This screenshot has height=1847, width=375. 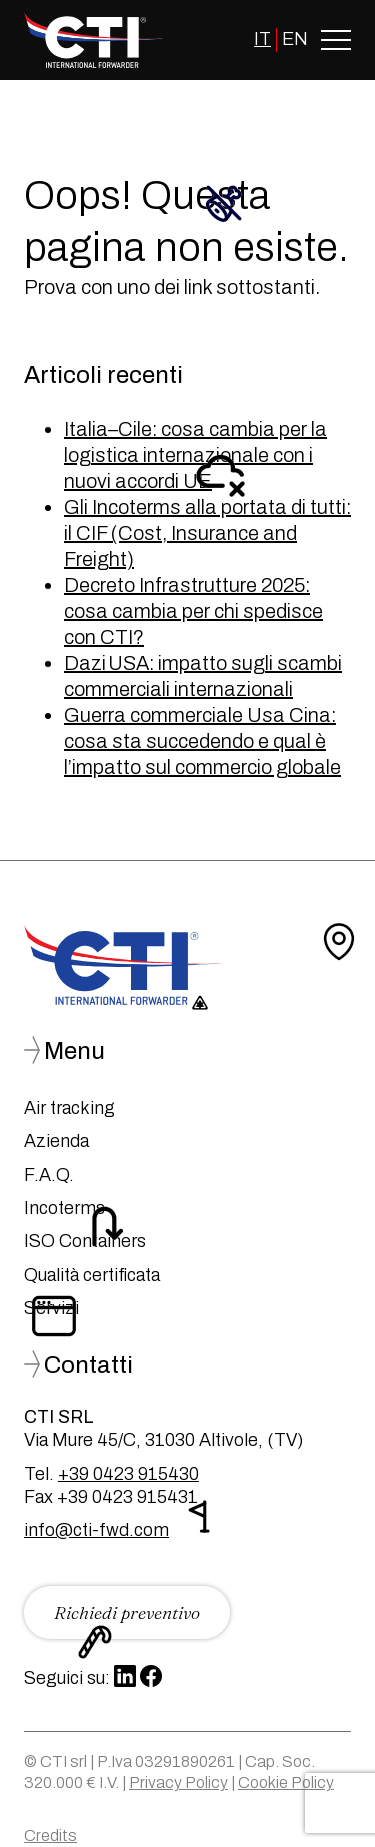 I want to click on open a new browser window, so click(x=54, y=1316).